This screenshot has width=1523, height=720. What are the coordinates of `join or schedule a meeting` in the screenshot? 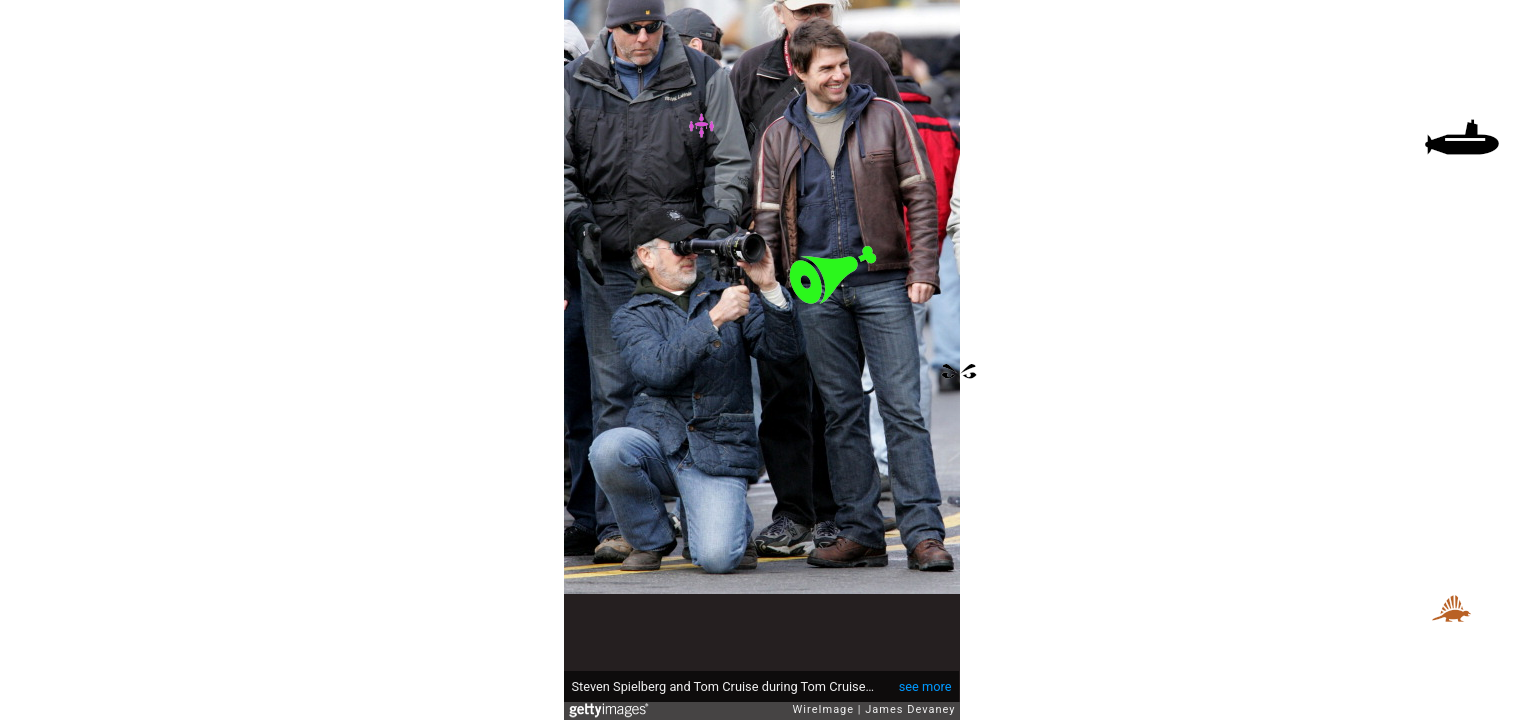 It's located at (701, 125).